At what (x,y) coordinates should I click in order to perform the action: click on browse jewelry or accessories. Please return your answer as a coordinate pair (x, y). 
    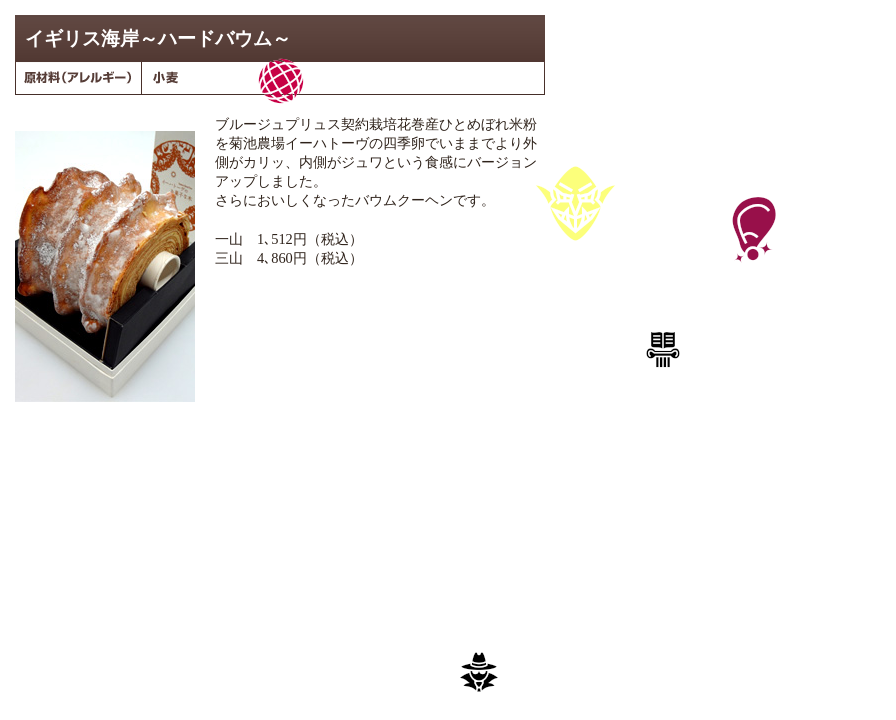
    Looking at the image, I should click on (753, 230).